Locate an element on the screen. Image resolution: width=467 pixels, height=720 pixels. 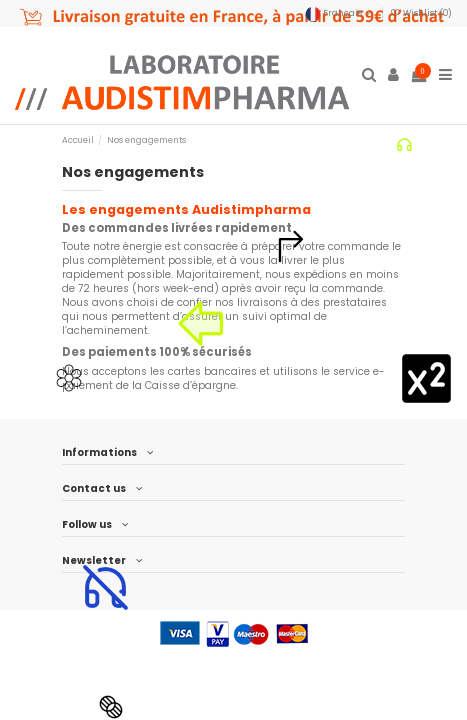
exclude overlapping elements from selection is located at coordinates (111, 707).